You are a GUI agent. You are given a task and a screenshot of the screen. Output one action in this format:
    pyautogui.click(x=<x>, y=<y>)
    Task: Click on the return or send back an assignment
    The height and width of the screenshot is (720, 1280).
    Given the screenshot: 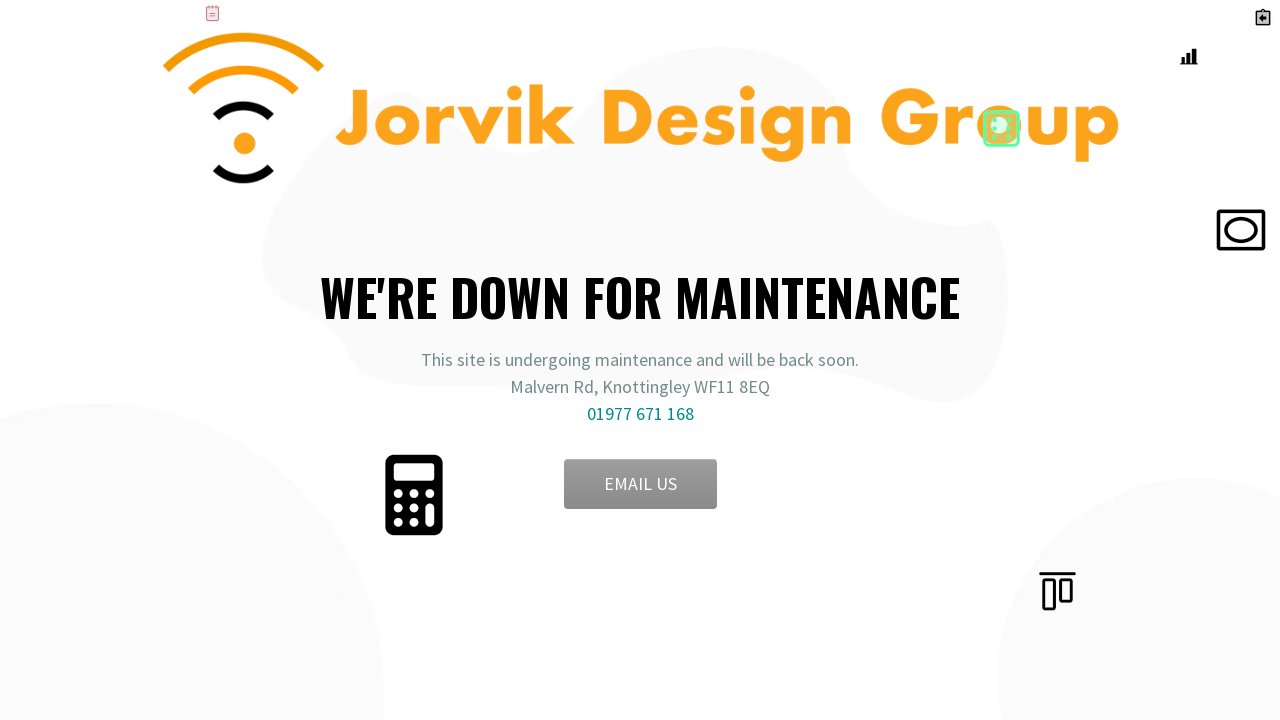 What is the action you would take?
    pyautogui.click(x=1263, y=18)
    